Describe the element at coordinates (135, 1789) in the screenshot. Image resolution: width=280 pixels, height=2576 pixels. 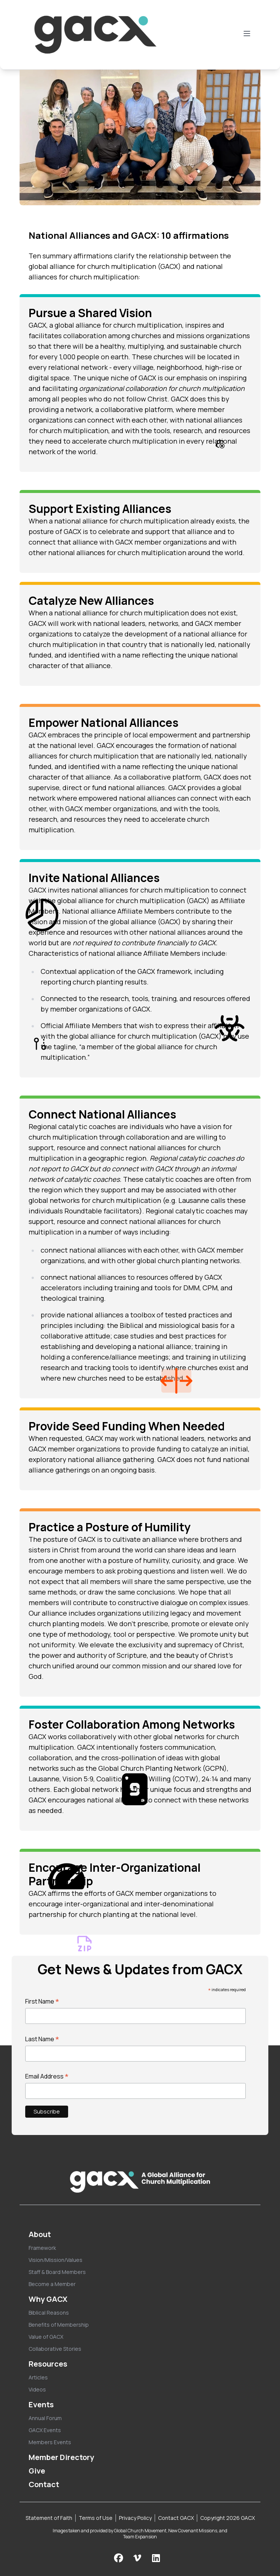
I see `play the 9 card in a card game` at that location.